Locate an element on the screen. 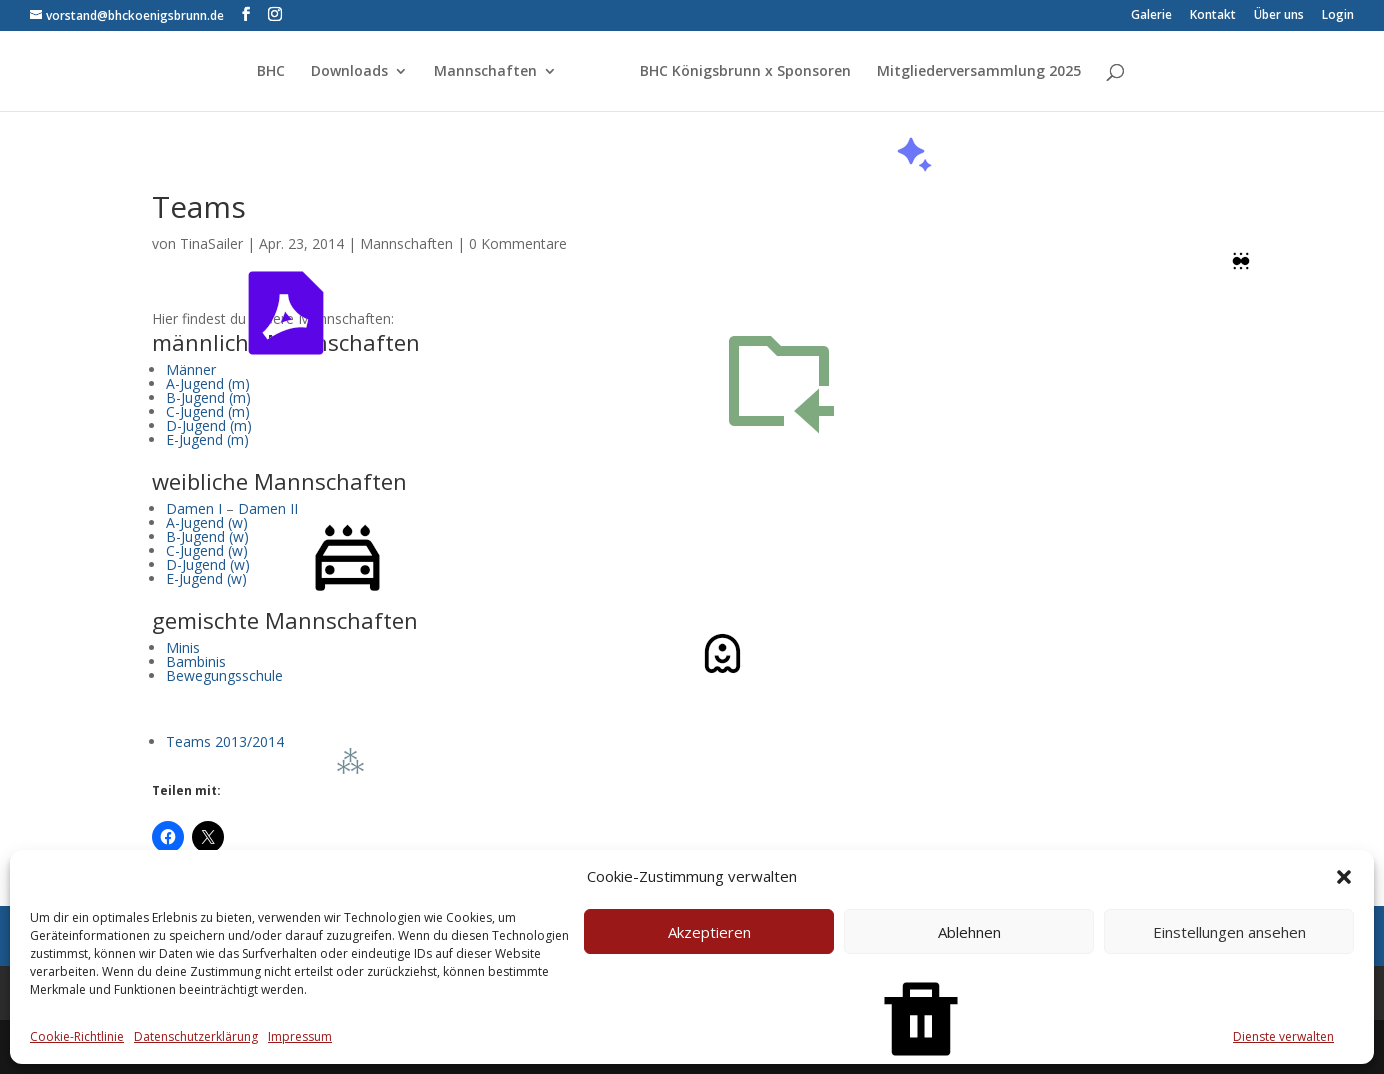 The image size is (1384, 1074). find nearby car wash locations is located at coordinates (347, 555).